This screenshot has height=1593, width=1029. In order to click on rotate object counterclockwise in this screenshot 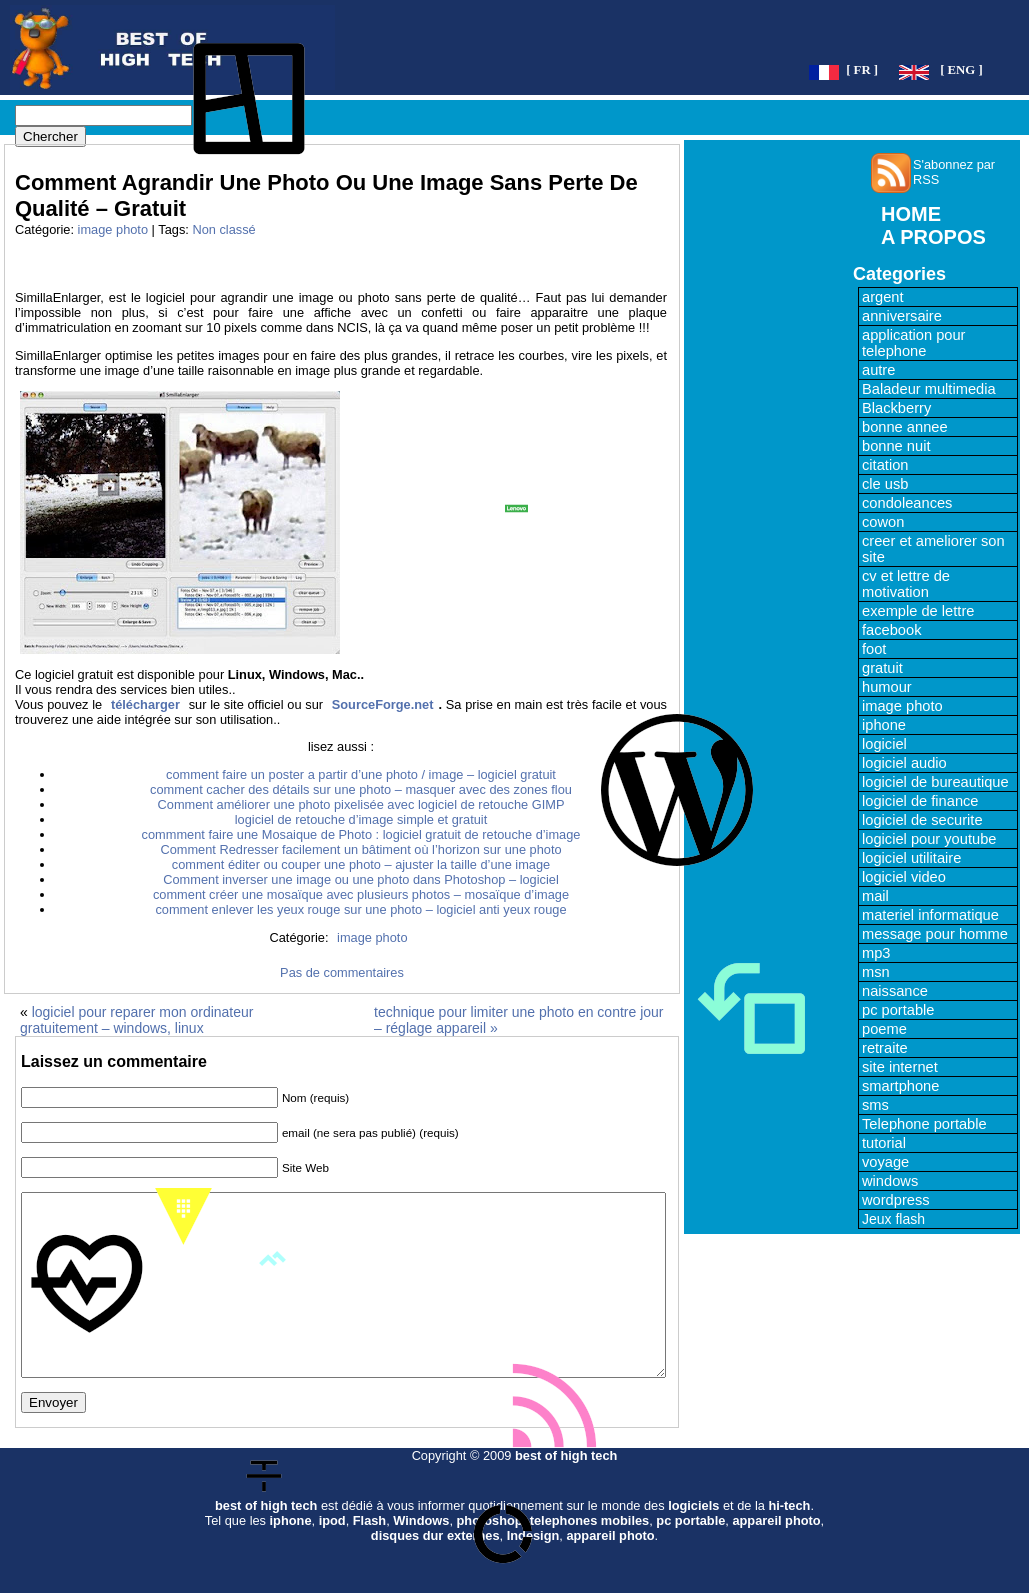, I will do `click(754, 1008)`.